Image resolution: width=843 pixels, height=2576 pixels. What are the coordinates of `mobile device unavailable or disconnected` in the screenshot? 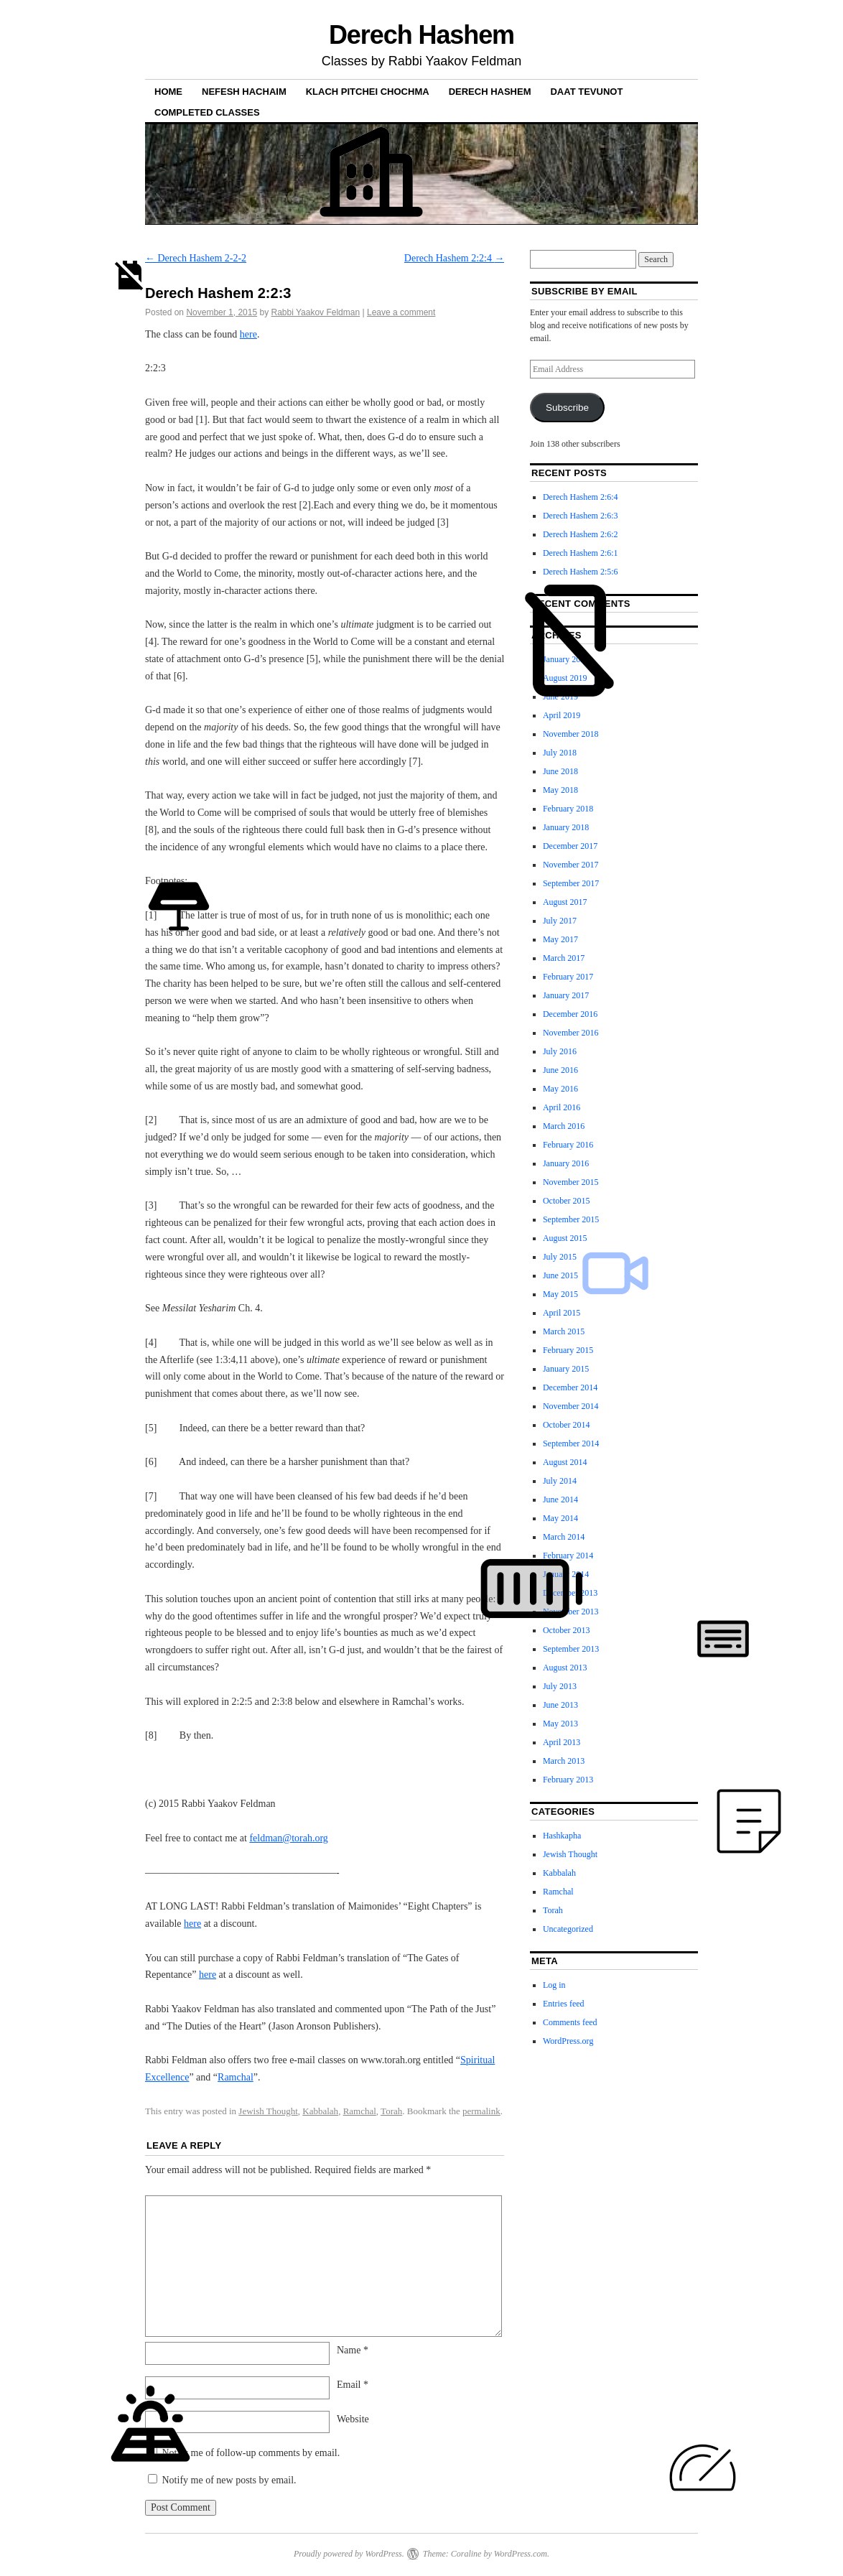 It's located at (569, 641).